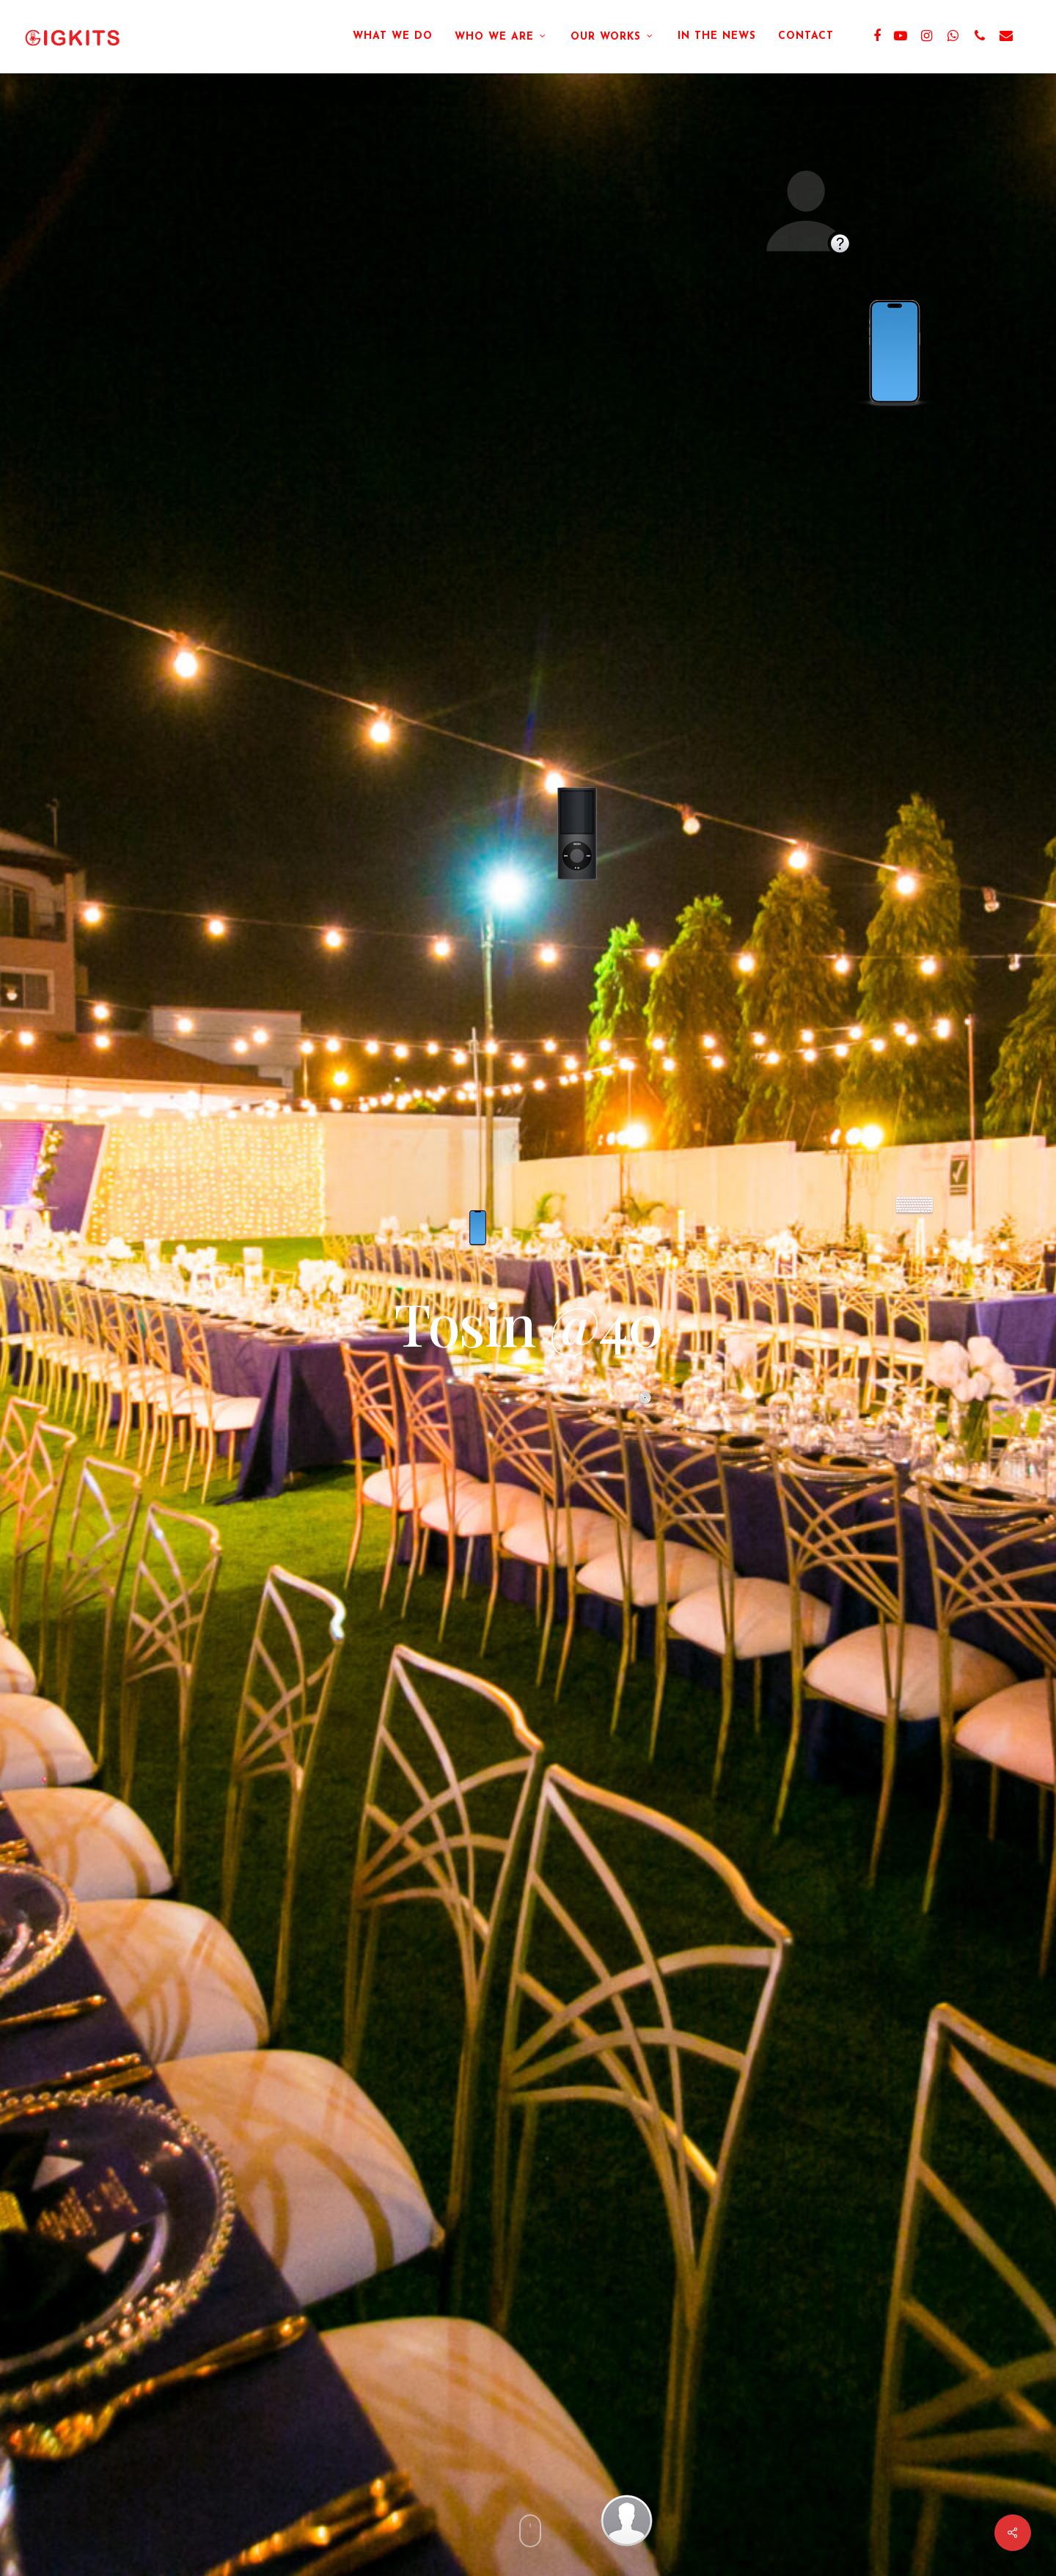 The image size is (1056, 2576). What do you see at coordinates (895, 354) in the screenshot?
I see `iPhone 14 Pro device icon` at bounding box center [895, 354].